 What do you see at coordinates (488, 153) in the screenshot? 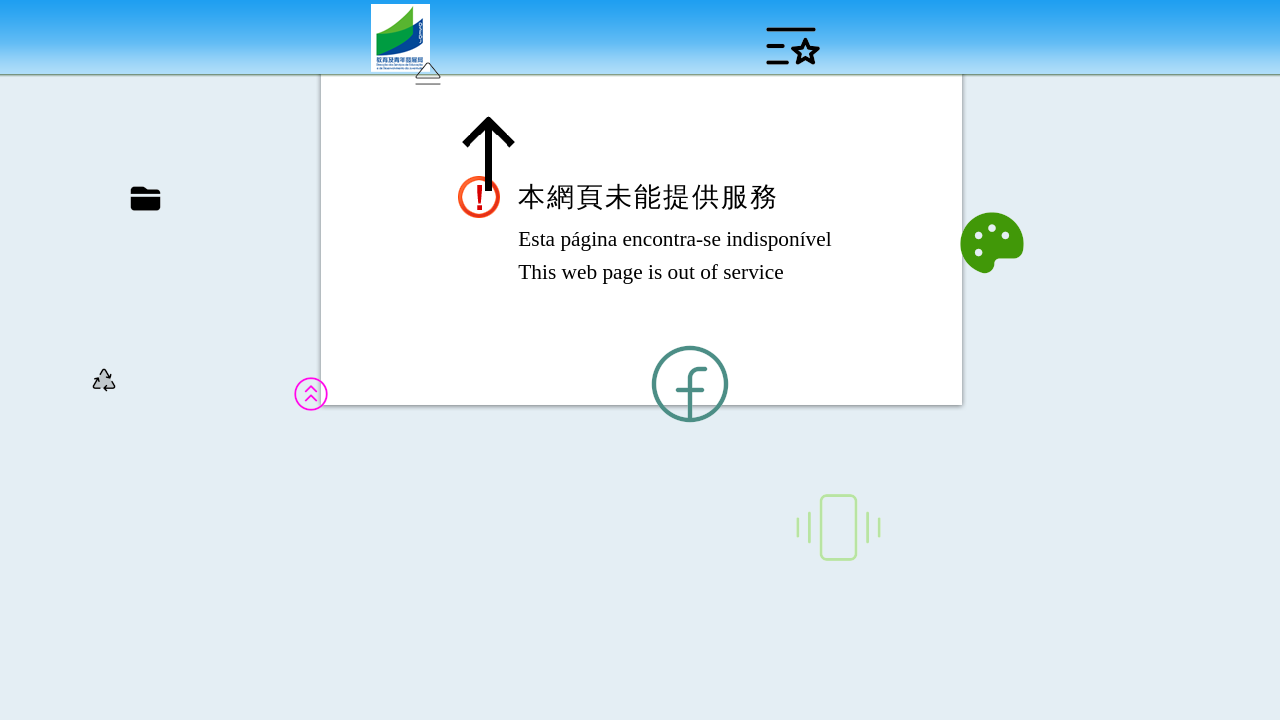
I see `indicates north direction on a map or compass` at bounding box center [488, 153].